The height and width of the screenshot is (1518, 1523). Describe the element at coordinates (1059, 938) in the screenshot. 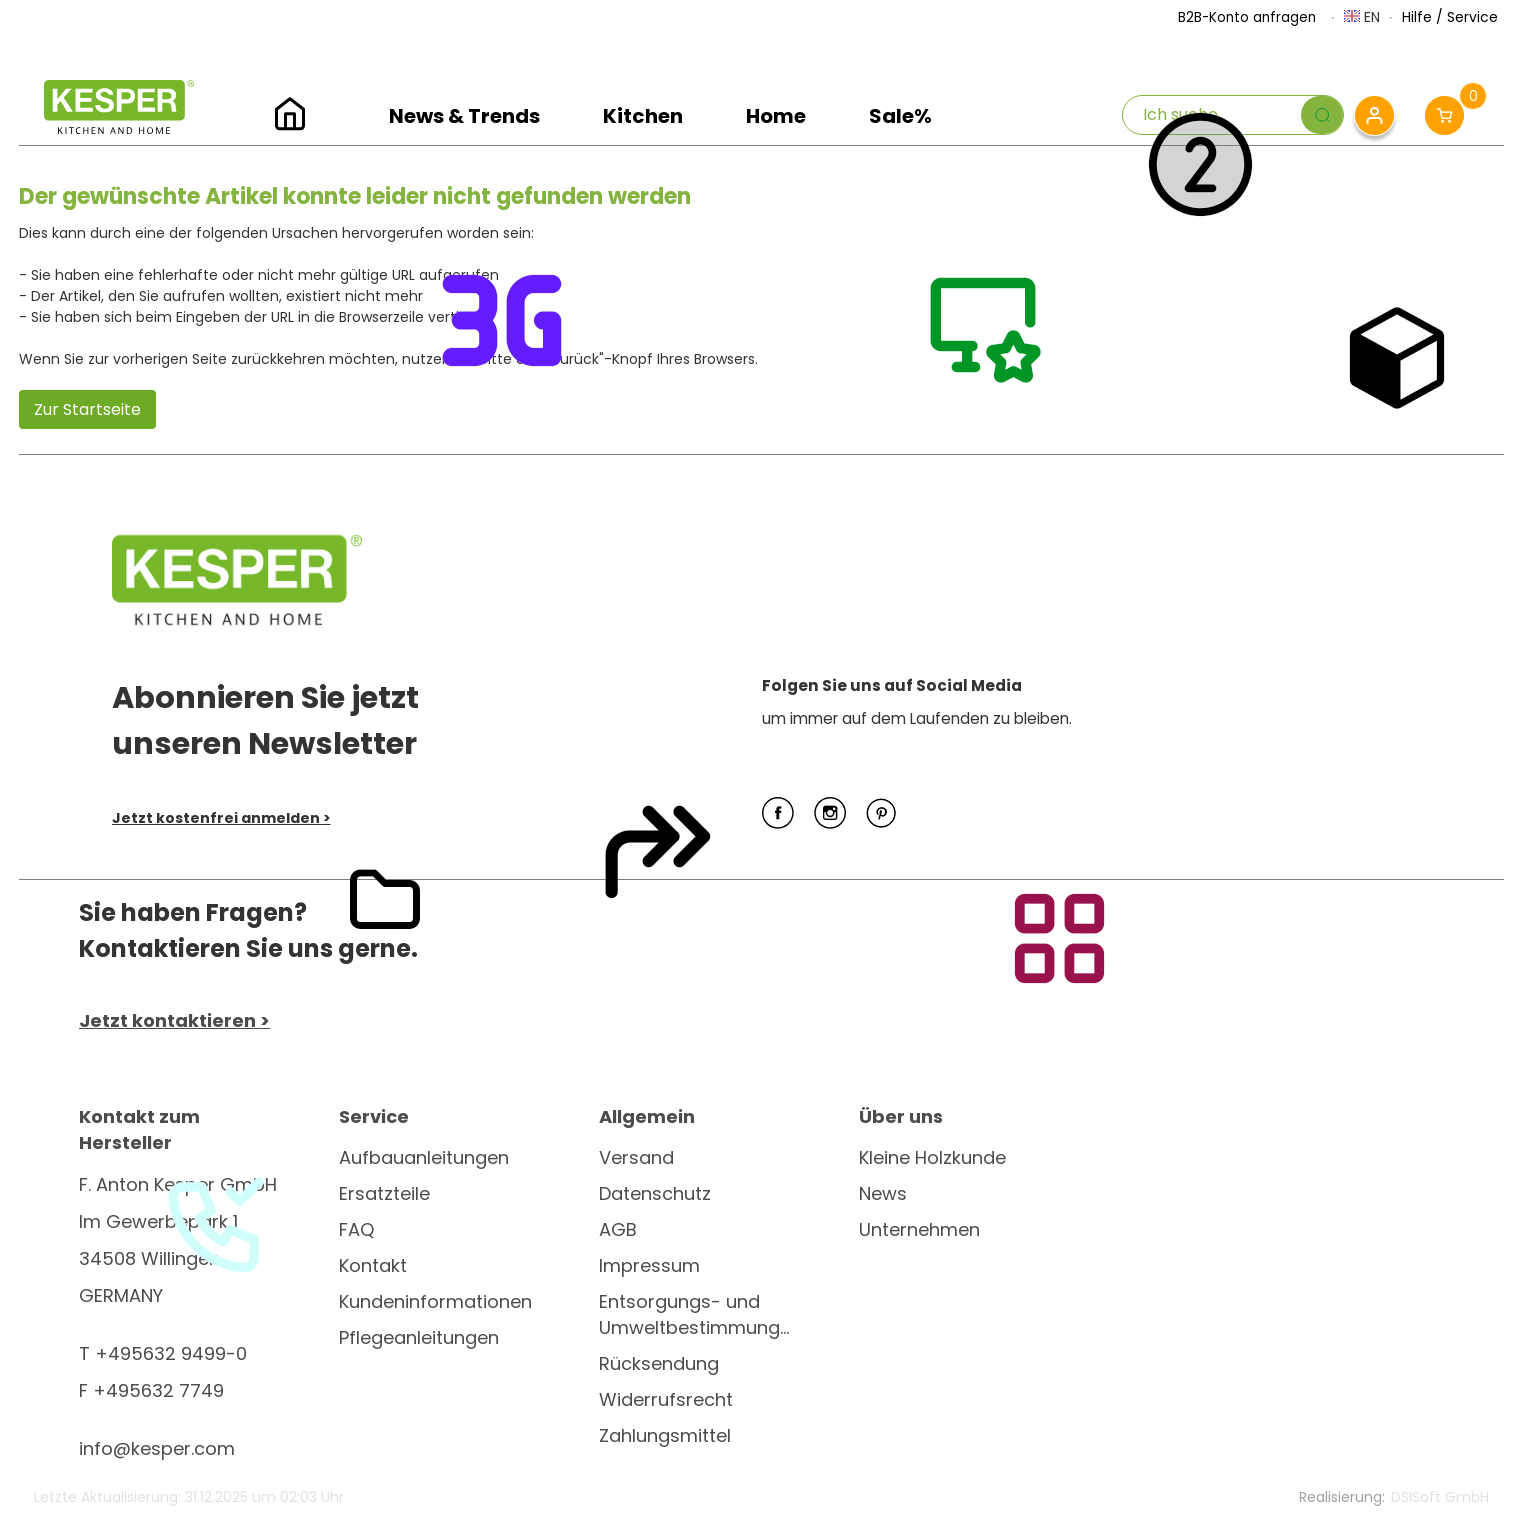

I see `view items in grid layout` at that location.